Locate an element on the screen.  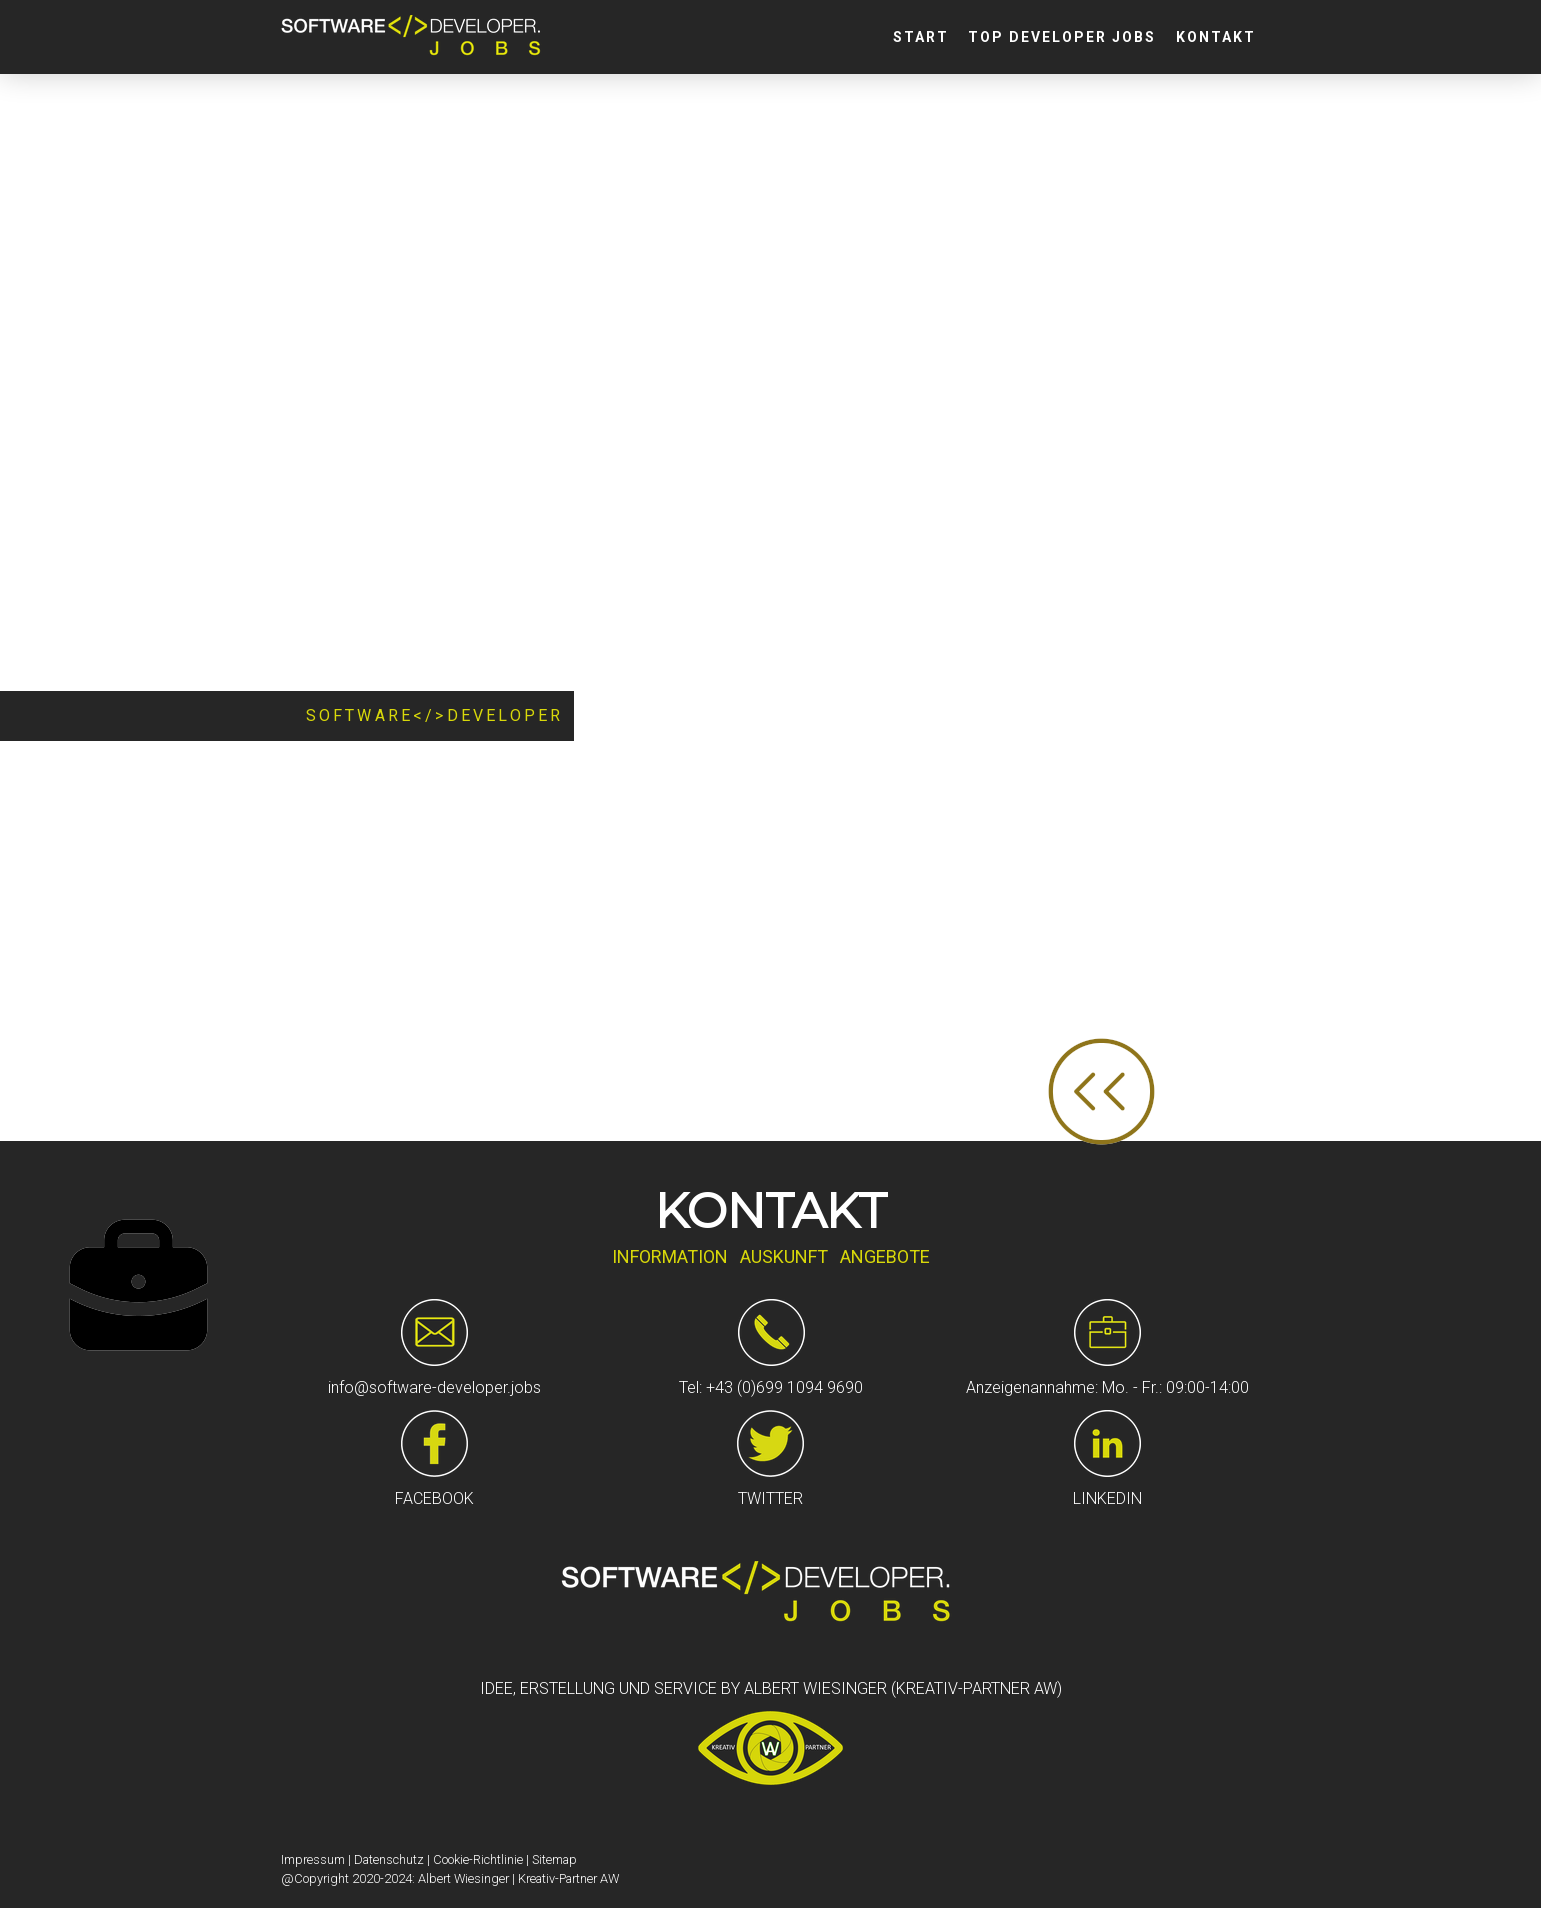
go back to the beginning is located at coordinates (1101, 1091).